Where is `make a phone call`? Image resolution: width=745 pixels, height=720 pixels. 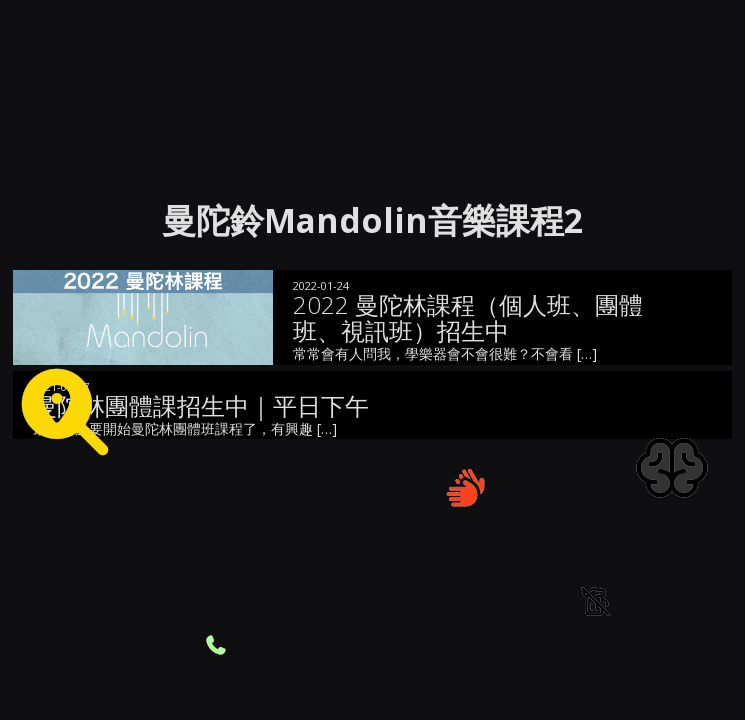 make a phone call is located at coordinates (216, 645).